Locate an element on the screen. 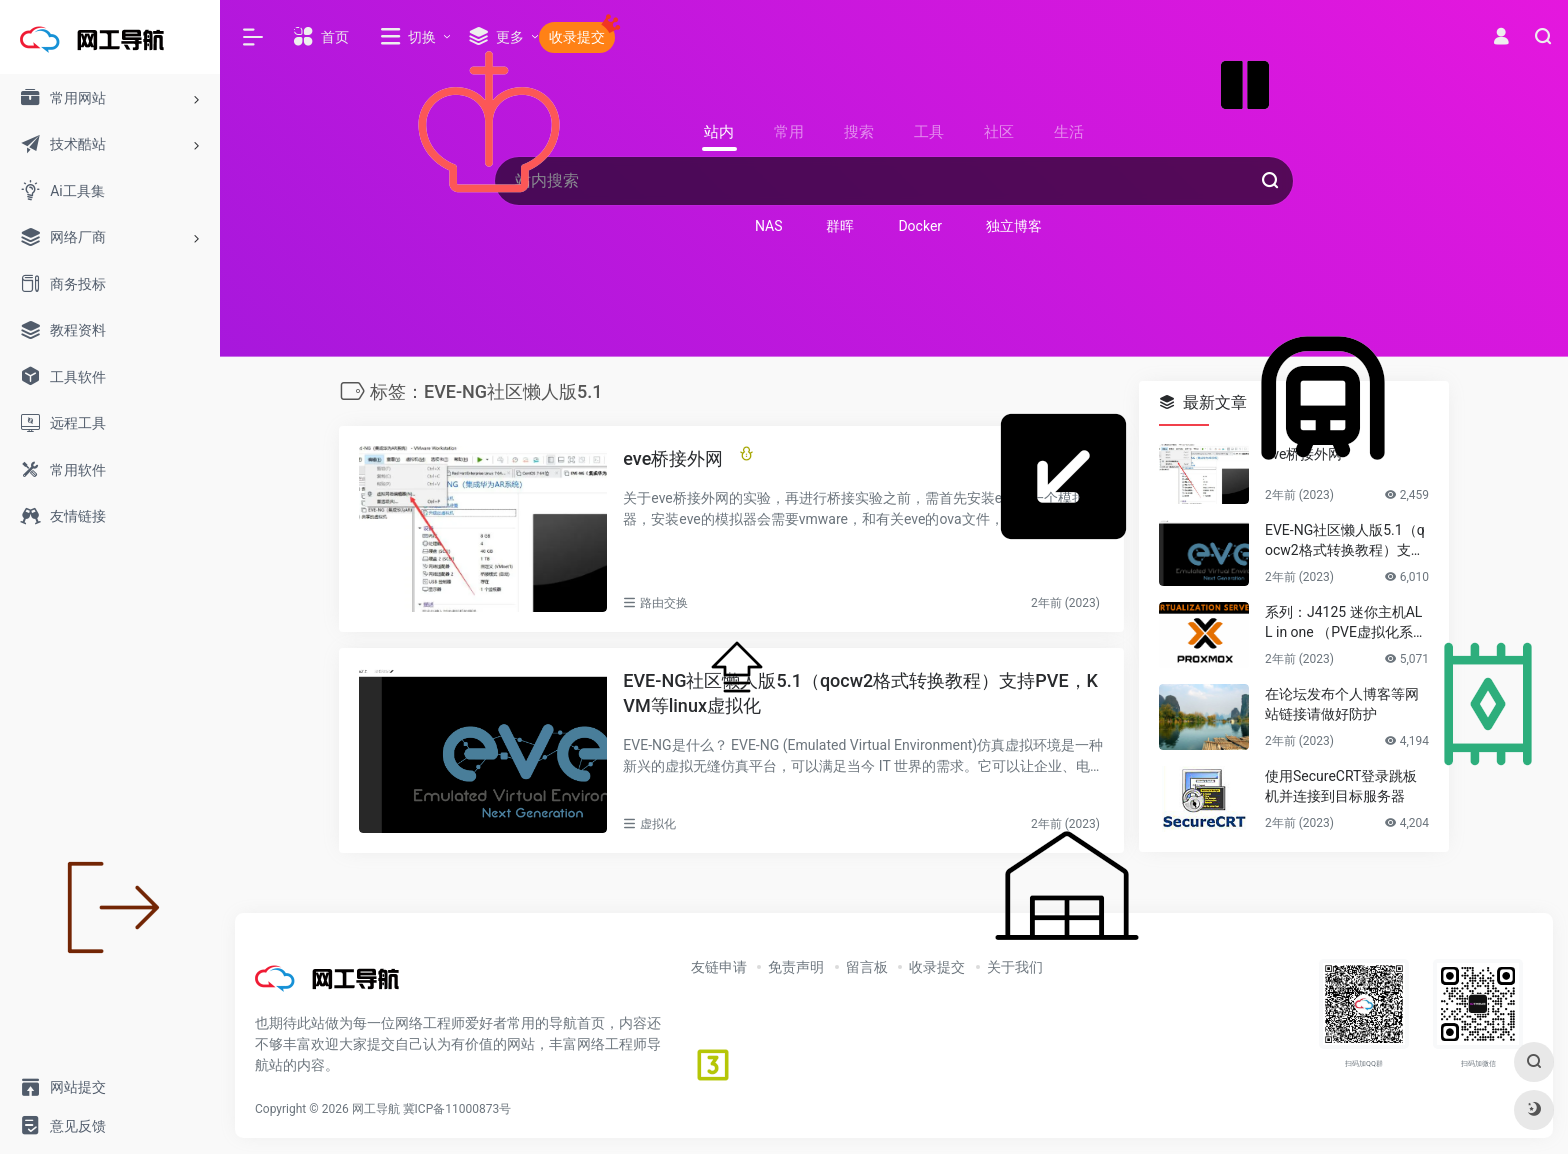 The height and width of the screenshot is (1154, 1568). view subway or metro transit options is located at coordinates (1323, 403).